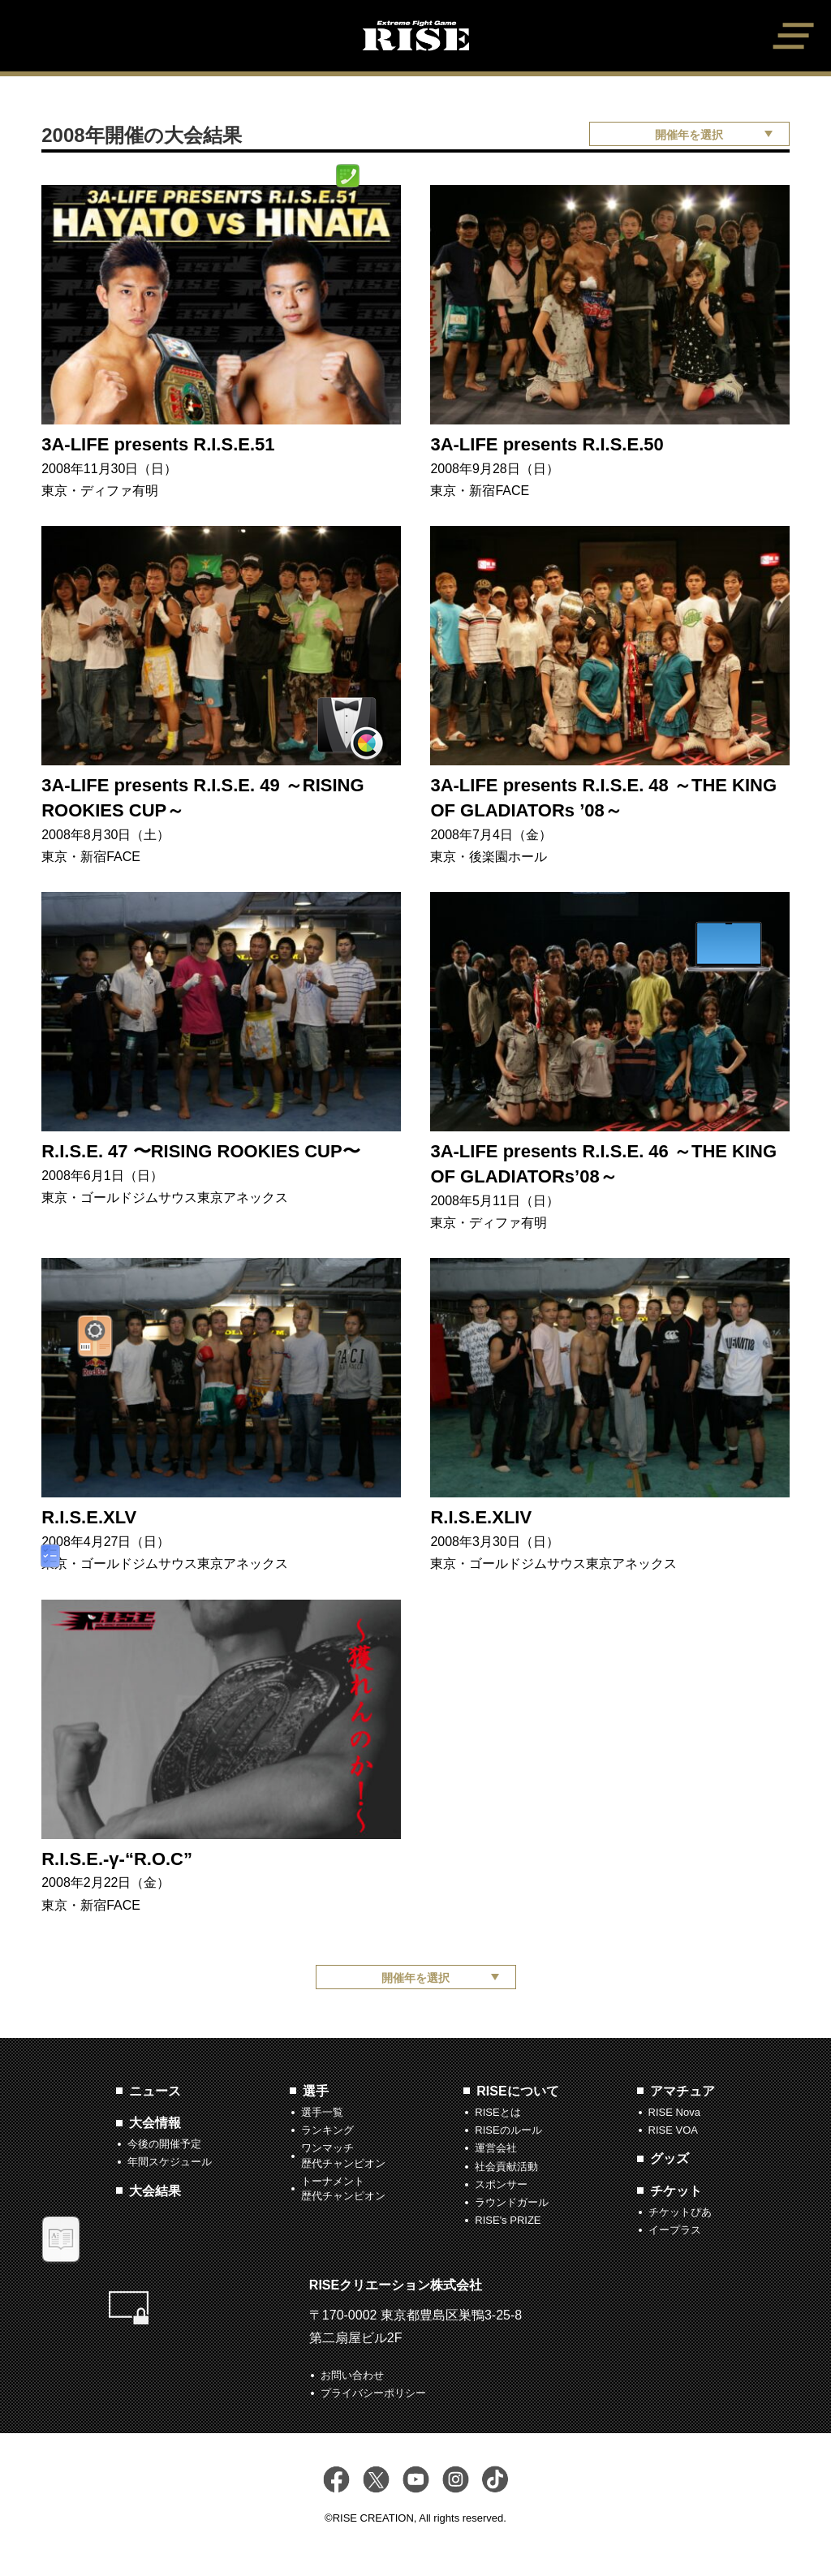  I want to click on open a mobipocket ebook file, so click(61, 2239).